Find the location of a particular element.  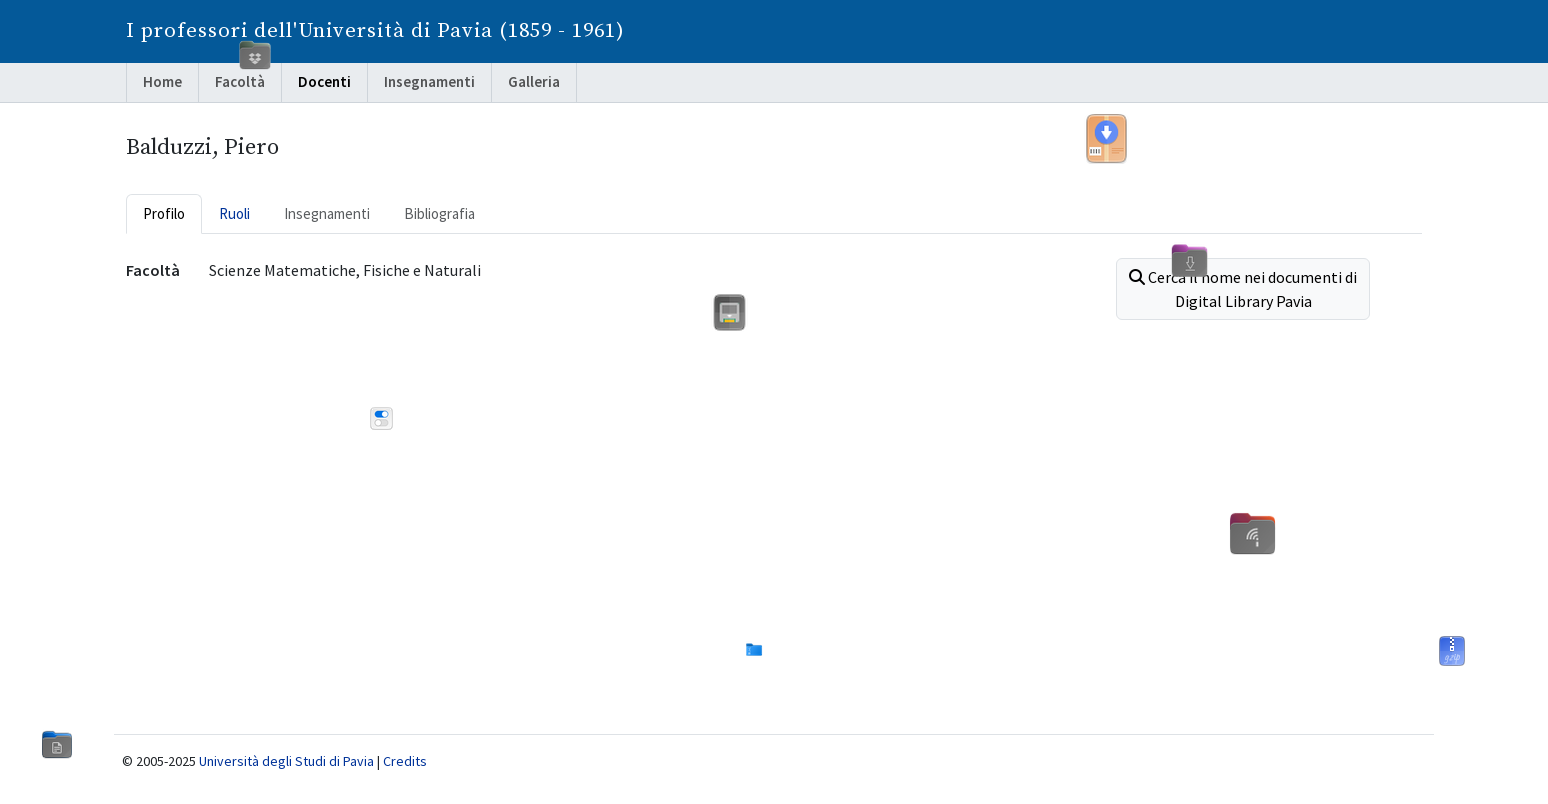

open insync cloud sync folder is located at coordinates (1252, 533).